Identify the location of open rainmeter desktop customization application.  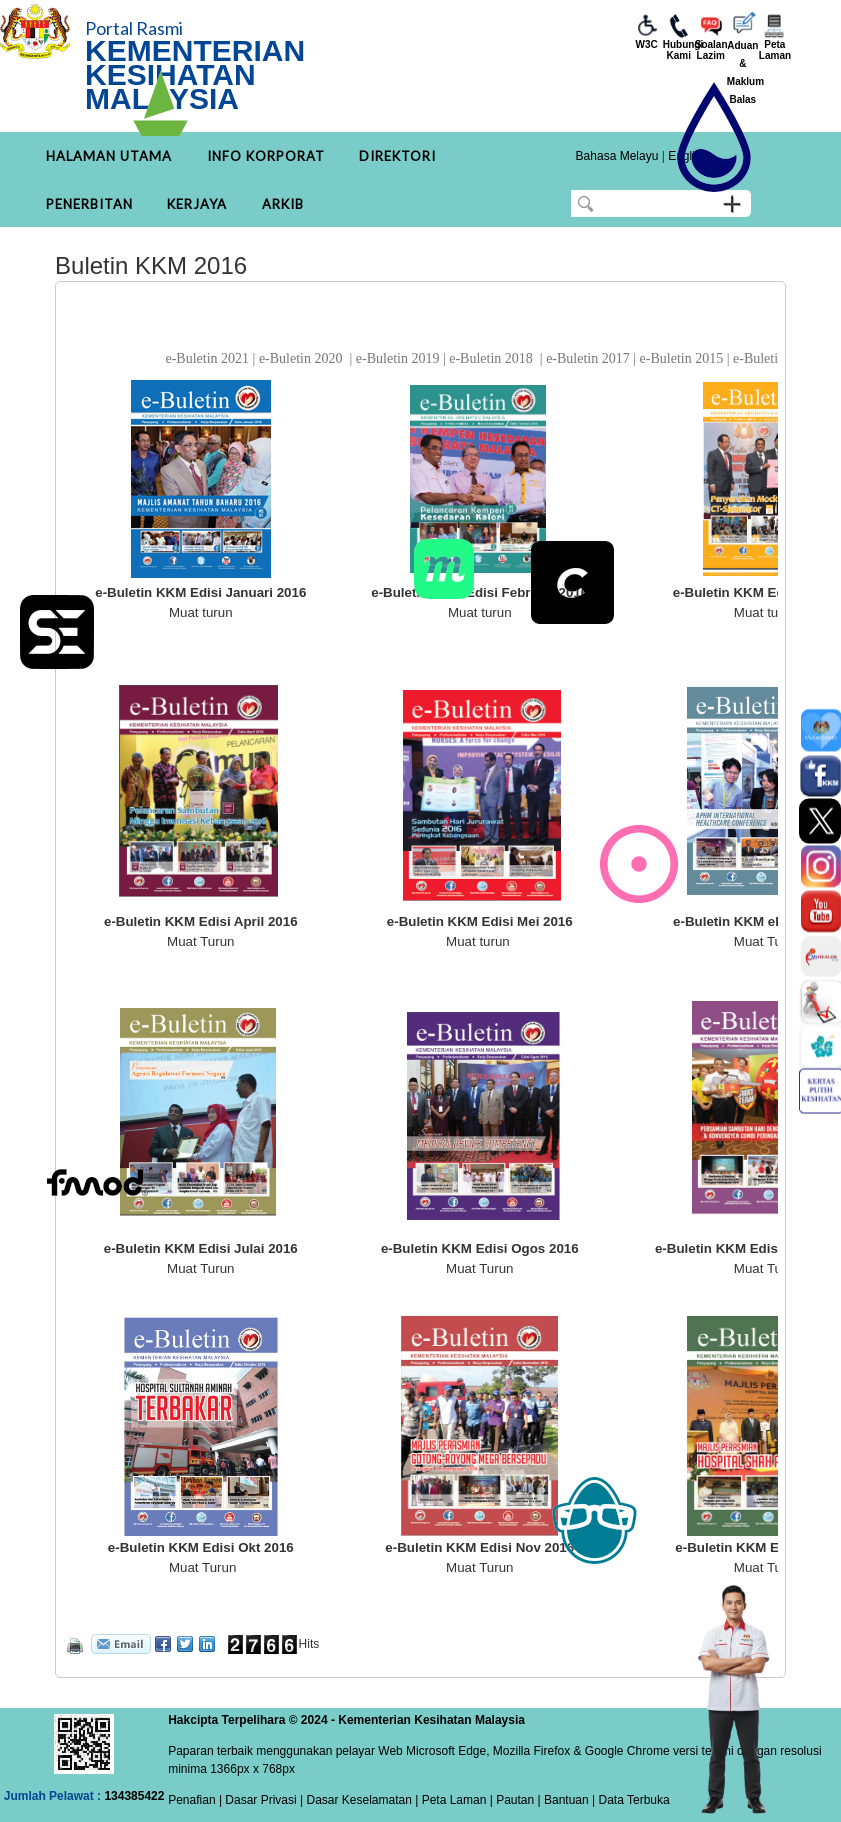
(714, 137).